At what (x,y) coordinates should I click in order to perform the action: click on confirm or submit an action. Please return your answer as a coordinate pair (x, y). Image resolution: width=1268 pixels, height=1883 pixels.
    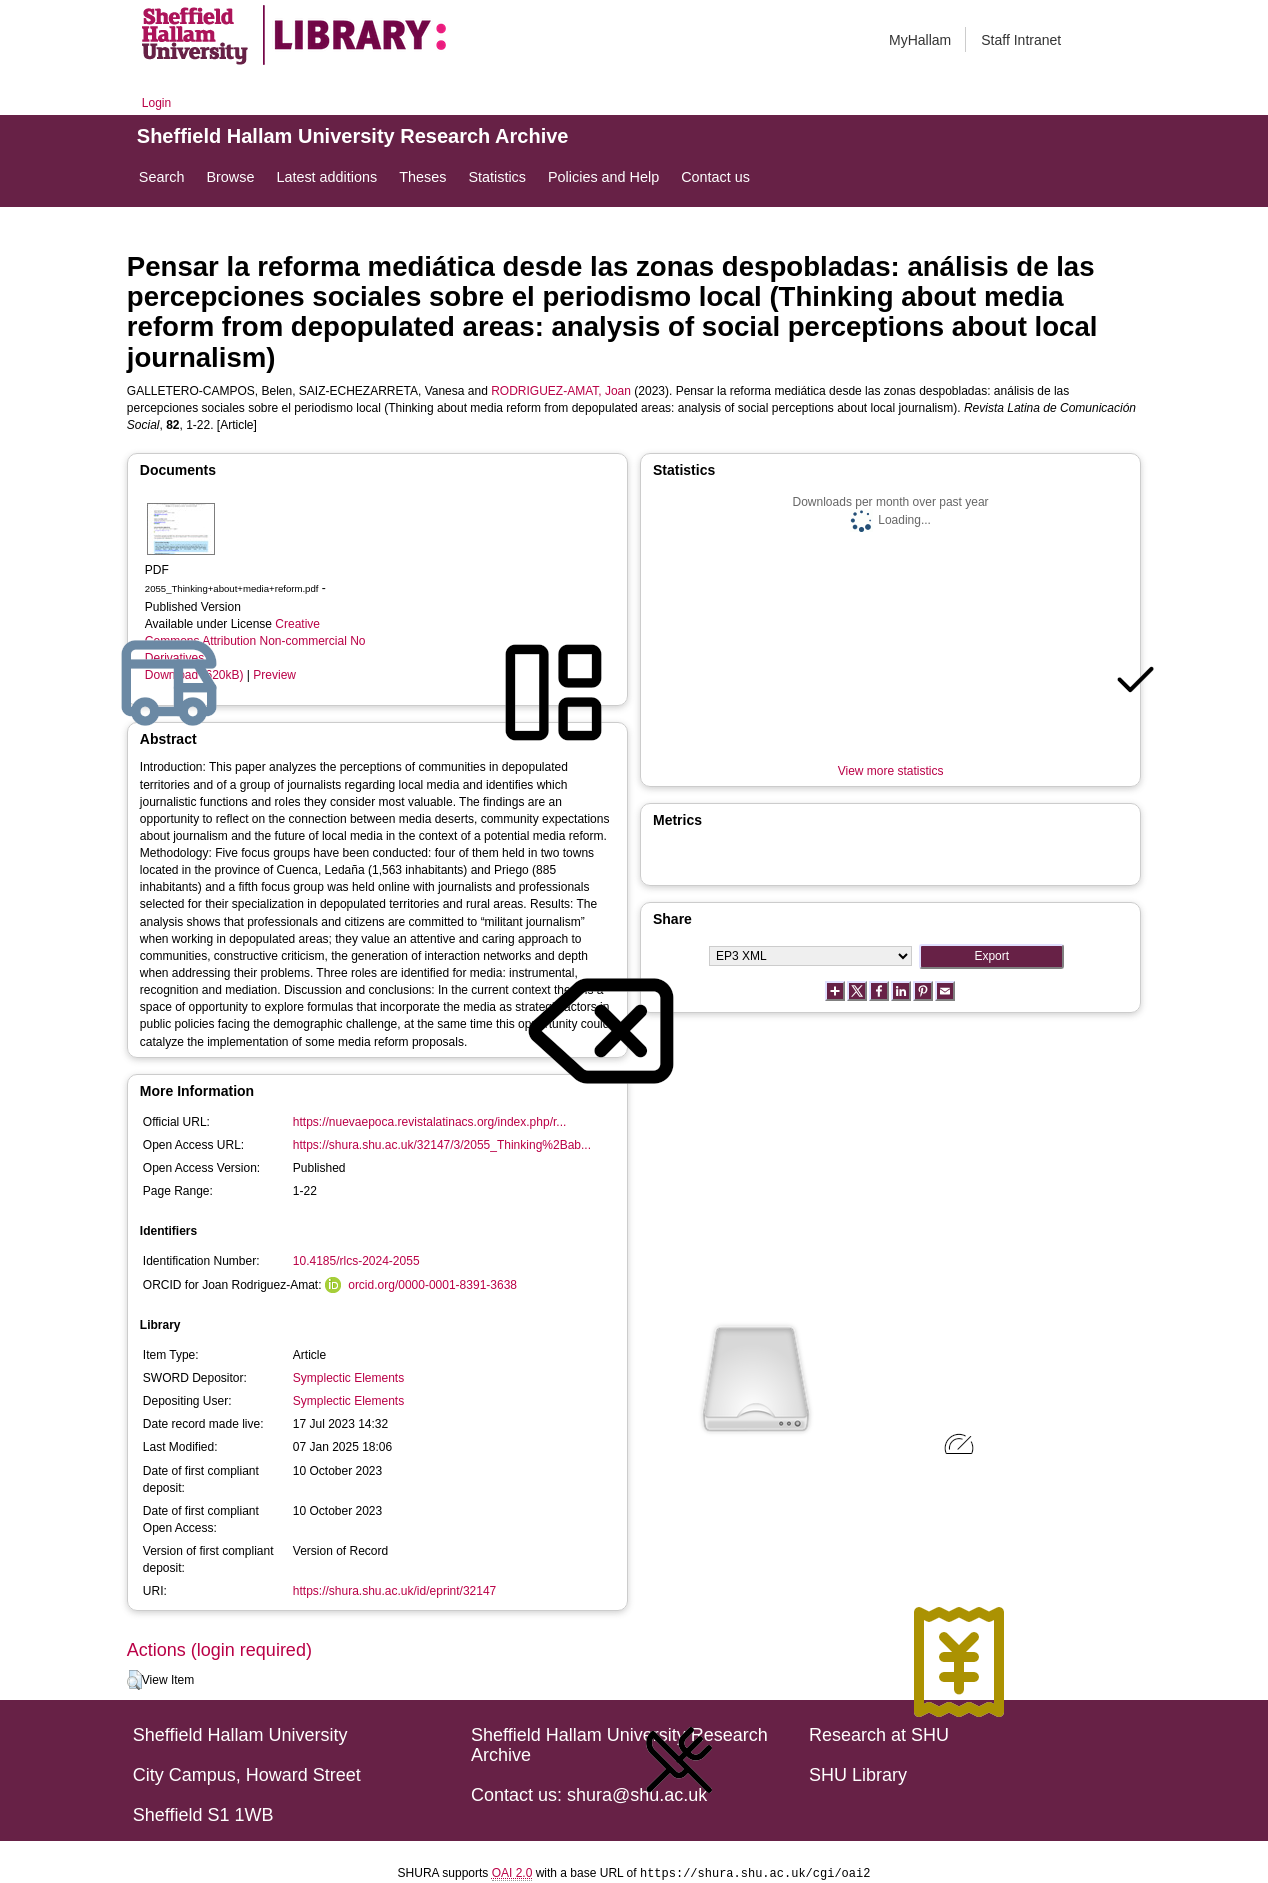
    Looking at the image, I should click on (1134, 679).